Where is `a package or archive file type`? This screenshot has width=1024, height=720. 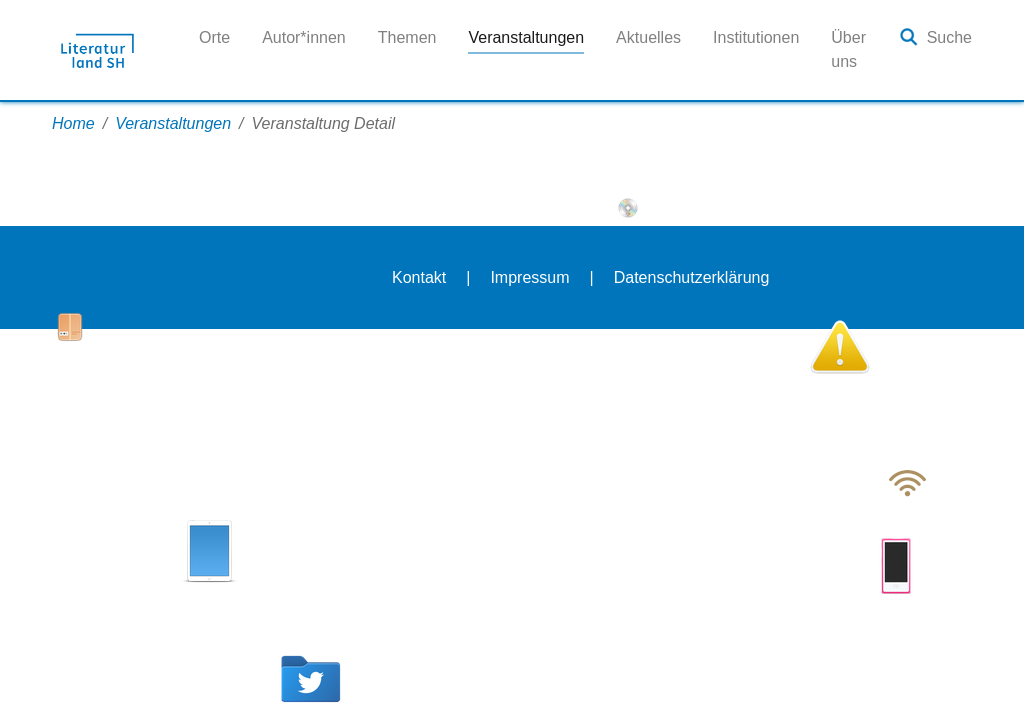 a package or archive file type is located at coordinates (70, 327).